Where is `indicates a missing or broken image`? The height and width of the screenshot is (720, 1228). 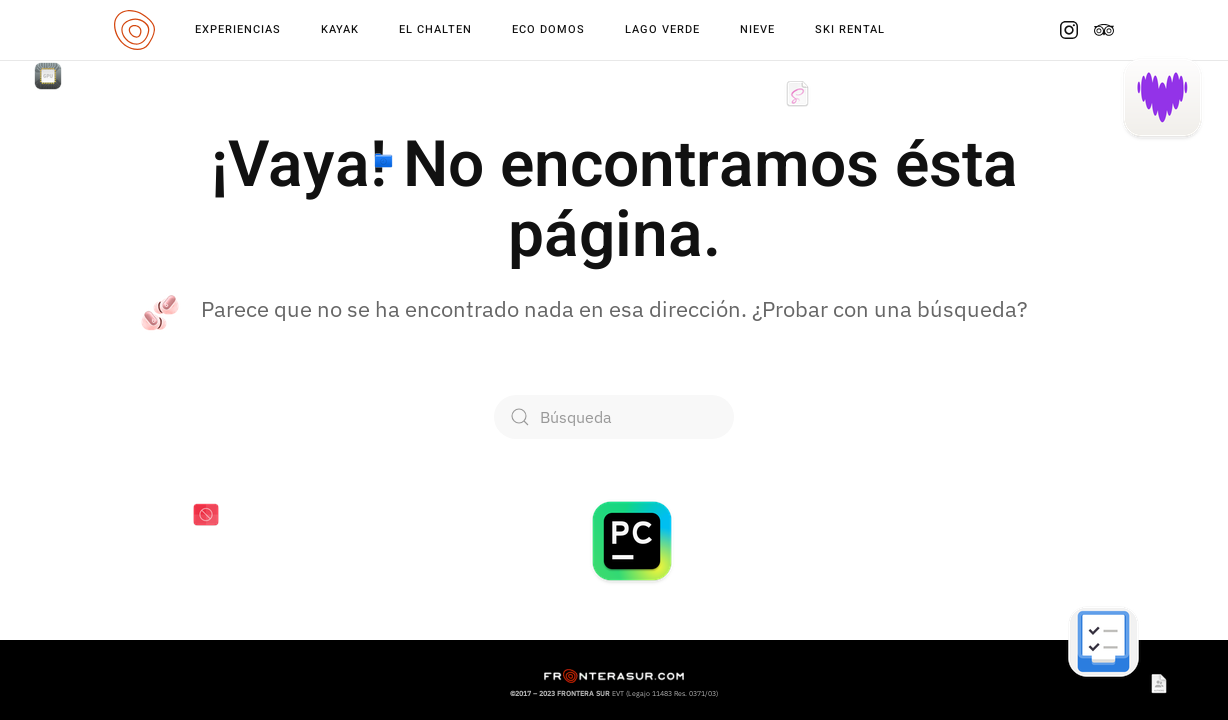 indicates a missing or broken image is located at coordinates (206, 514).